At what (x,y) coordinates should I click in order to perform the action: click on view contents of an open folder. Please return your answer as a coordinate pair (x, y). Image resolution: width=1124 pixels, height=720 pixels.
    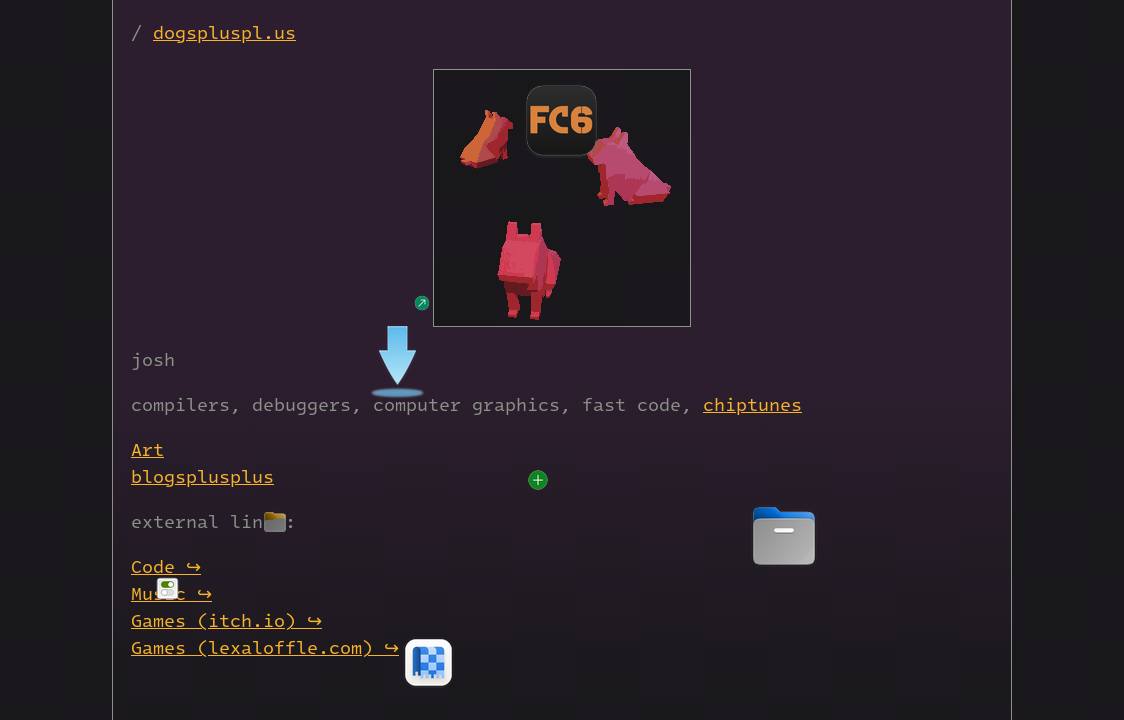
    Looking at the image, I should click on (275, 522).